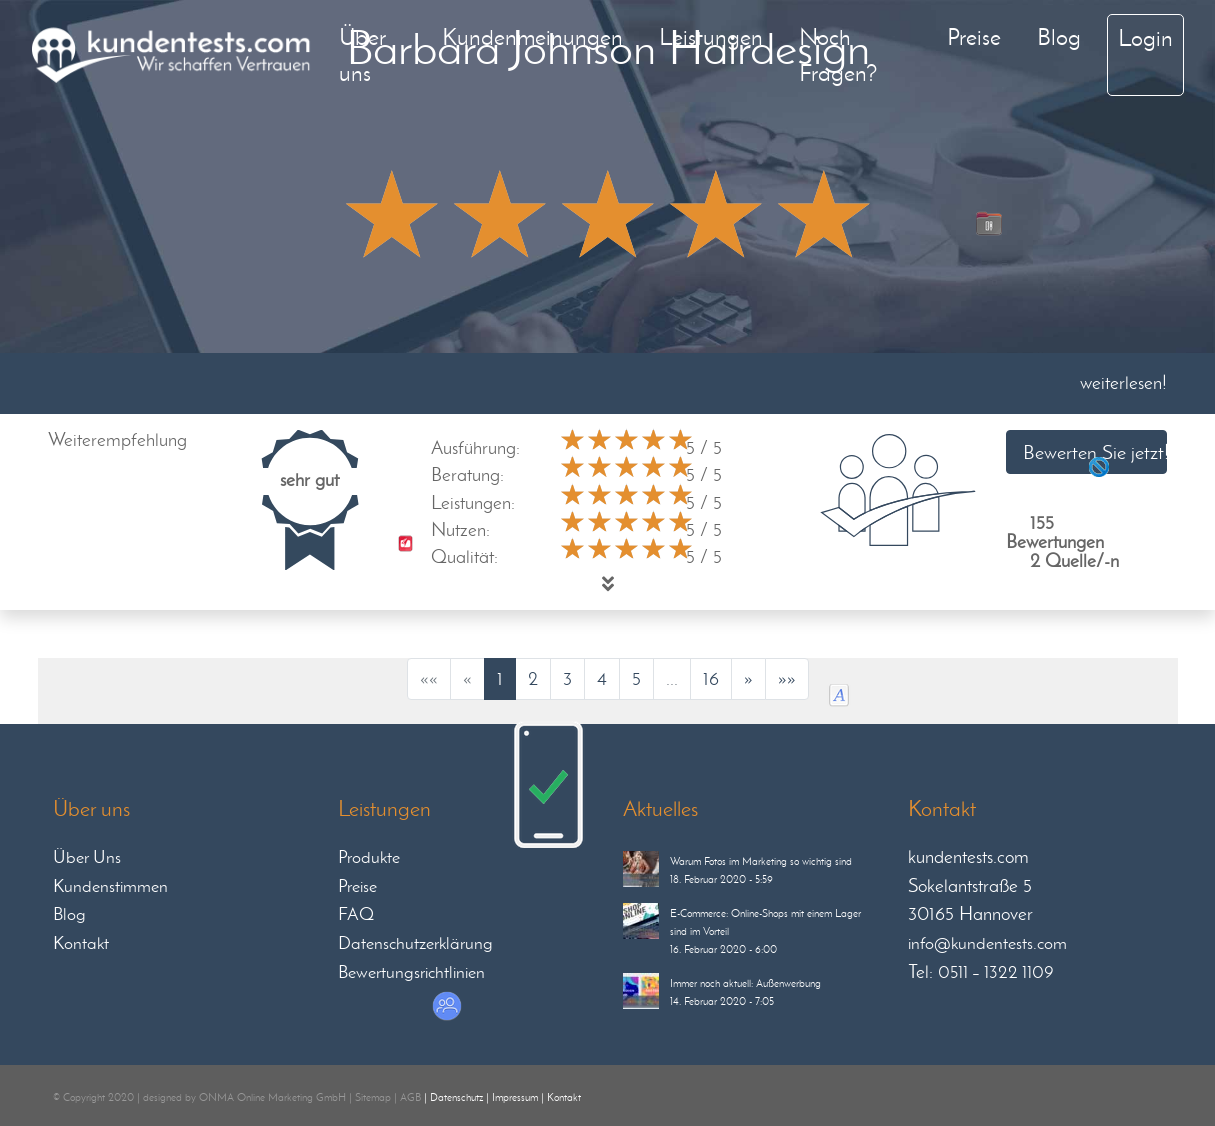 This screenshot has height=1126, width=1215. Describe the element at coordinates (447, 1006) in the screenshot. I see `switch to a different user account` at that location.